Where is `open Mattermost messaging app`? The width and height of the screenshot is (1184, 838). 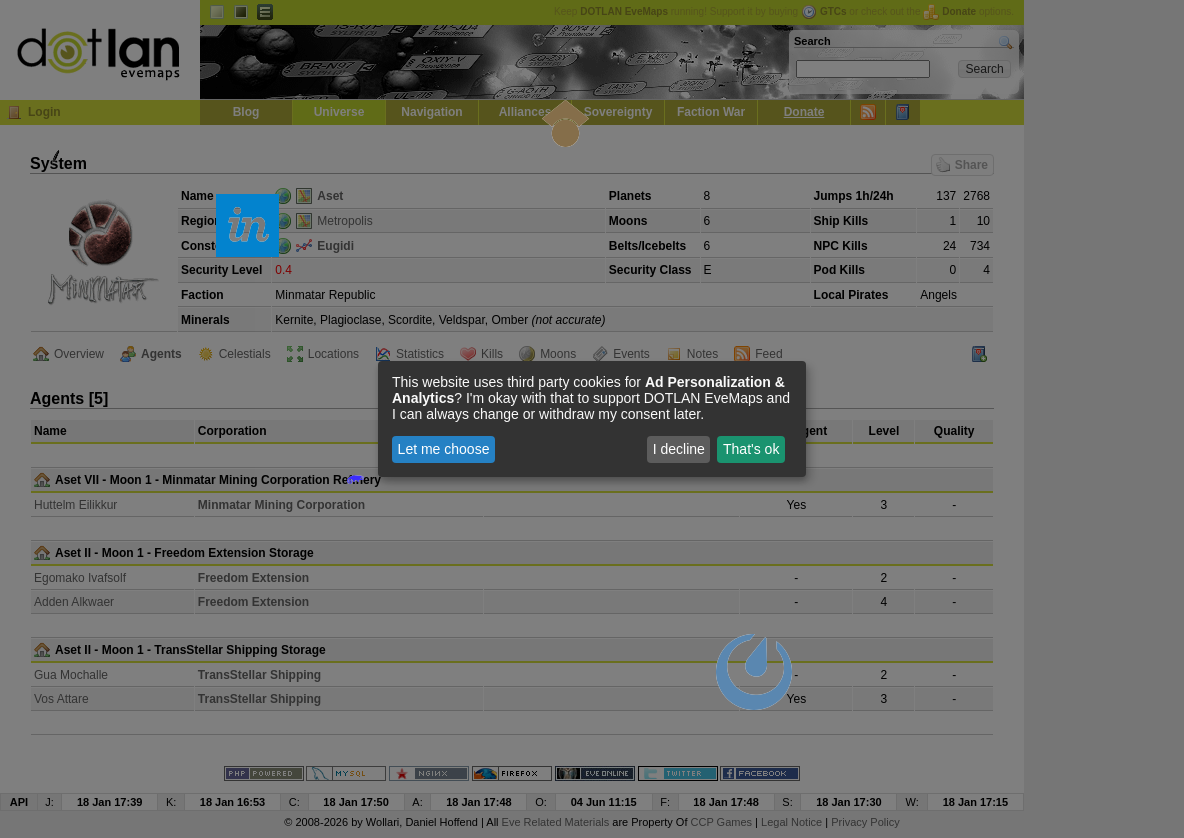
open Mattermost messaging app is located at coordinates (754, 672).